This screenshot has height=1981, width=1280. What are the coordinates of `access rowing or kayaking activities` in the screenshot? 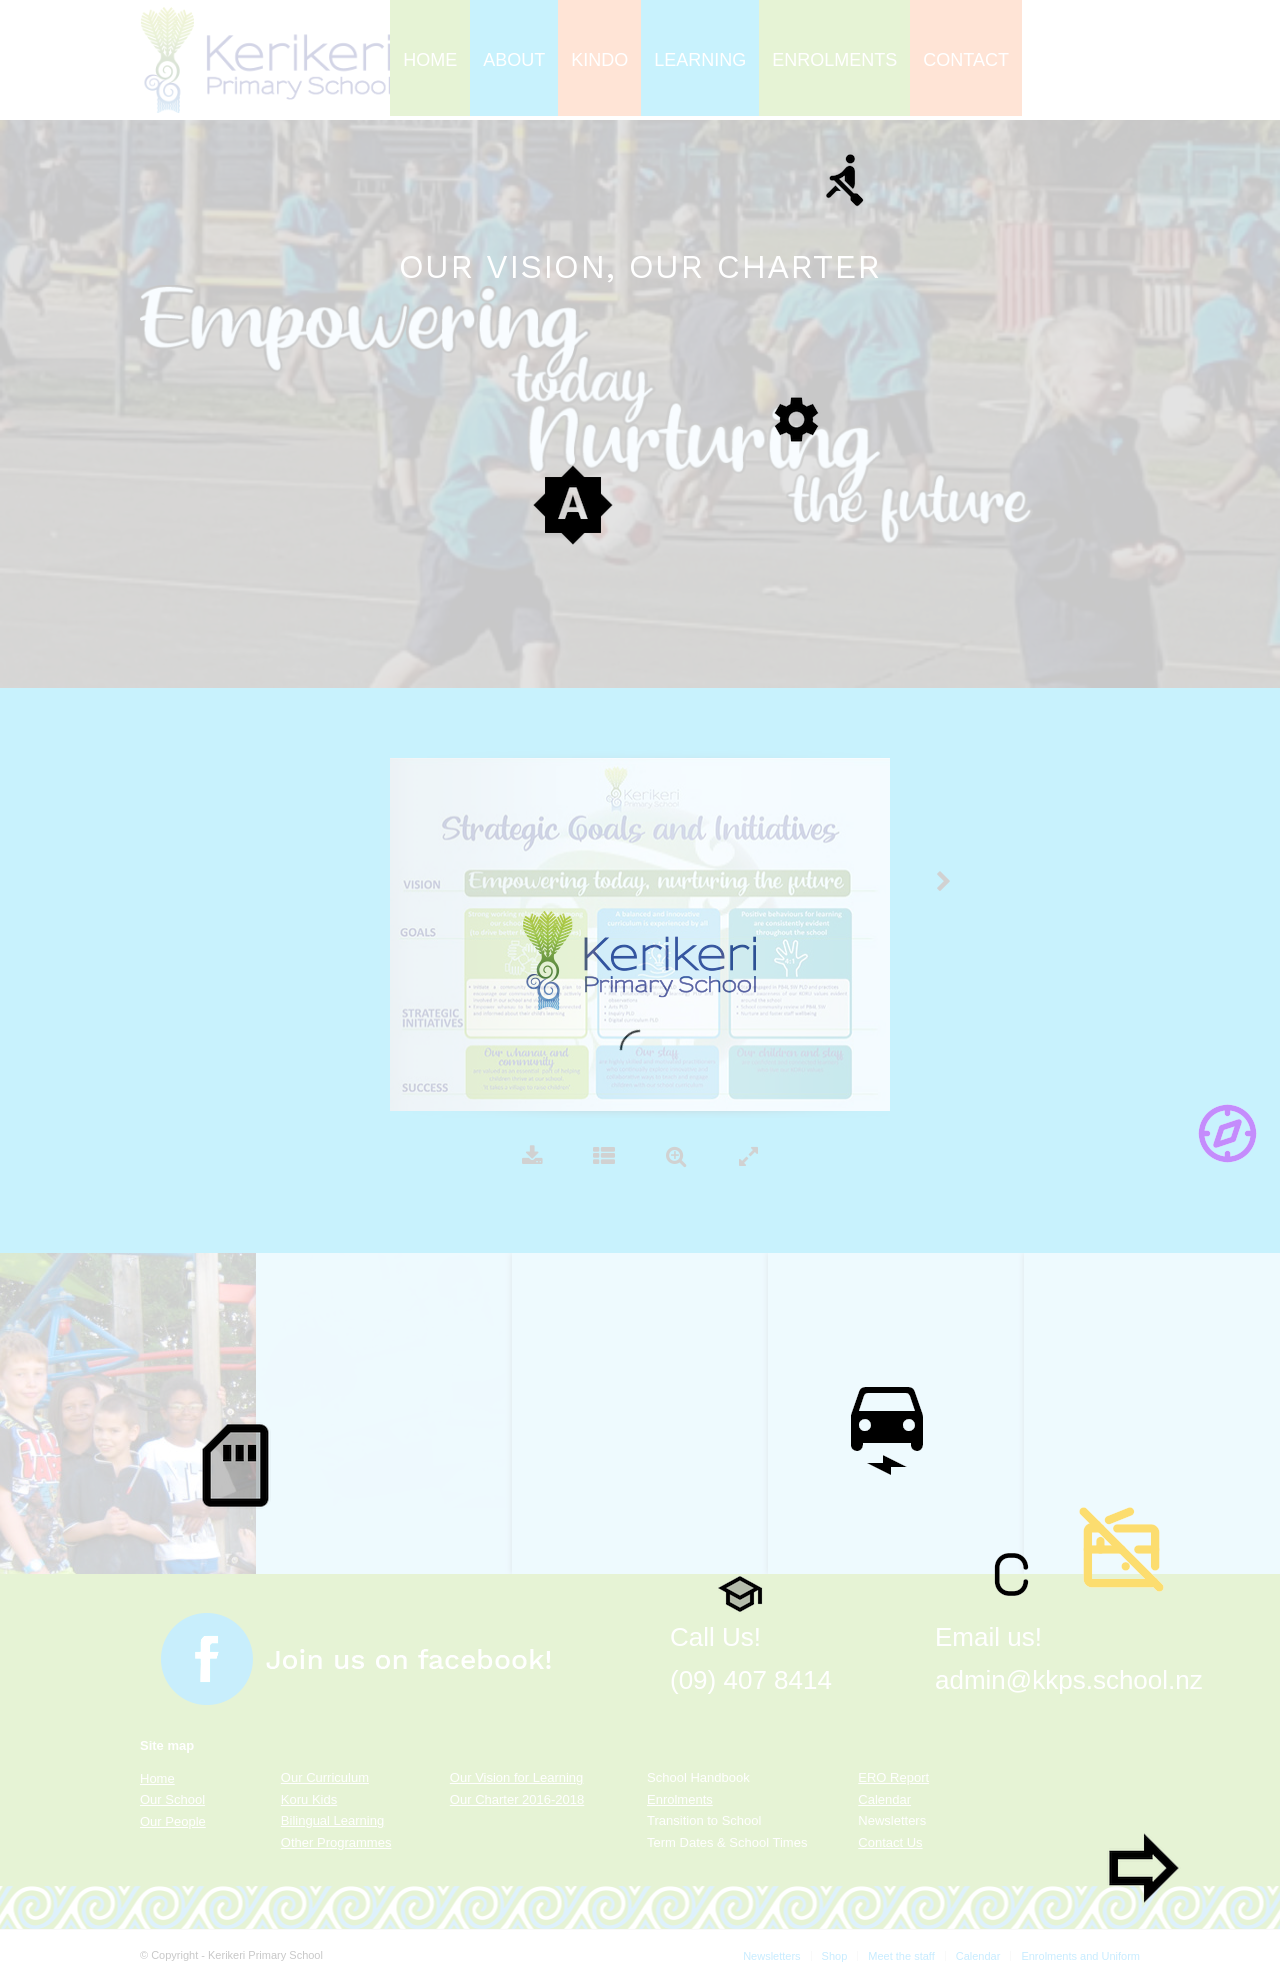 It's located at (843, 179).